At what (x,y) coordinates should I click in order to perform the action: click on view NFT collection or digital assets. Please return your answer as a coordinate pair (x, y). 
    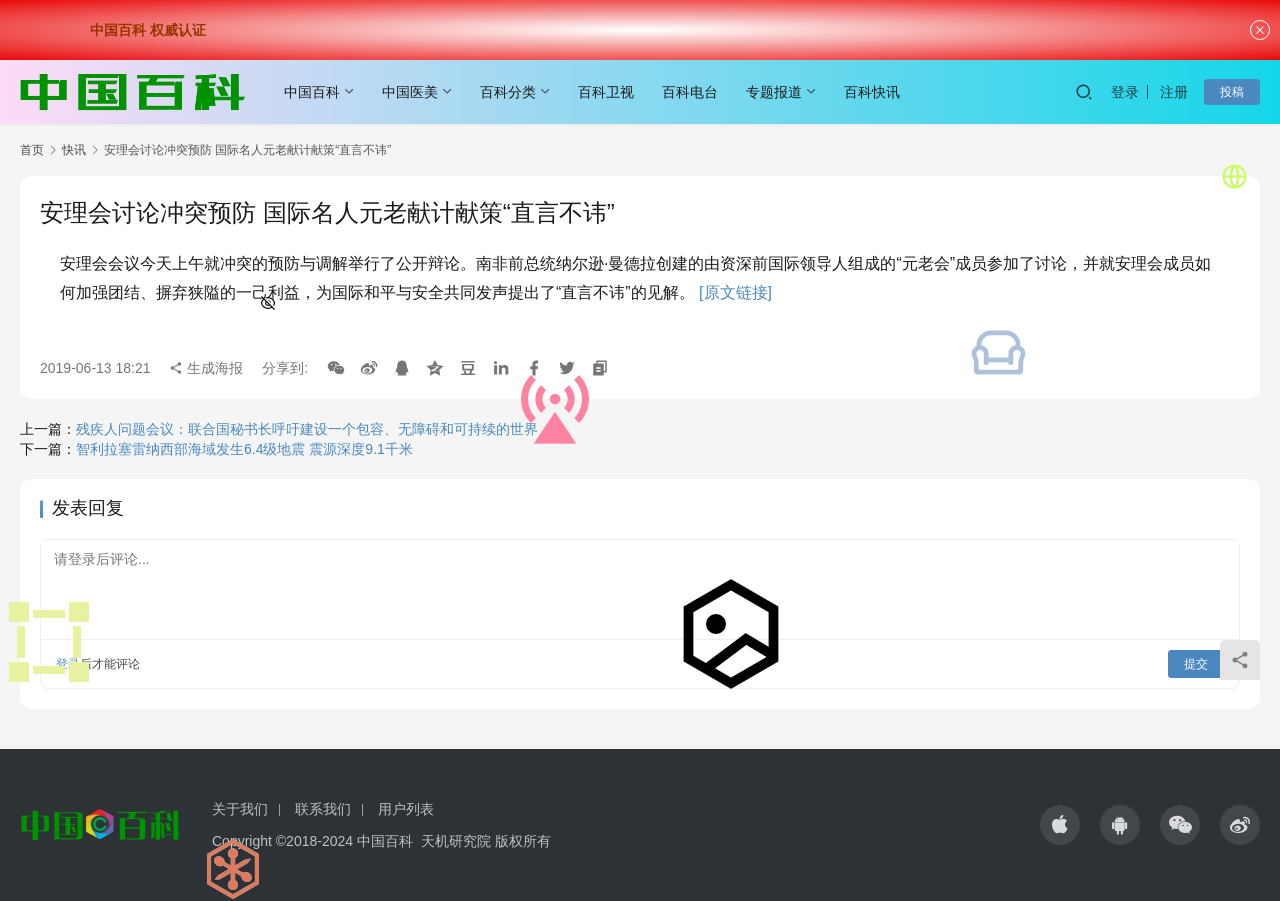
    Looking at the image, I should click on (731, 634).